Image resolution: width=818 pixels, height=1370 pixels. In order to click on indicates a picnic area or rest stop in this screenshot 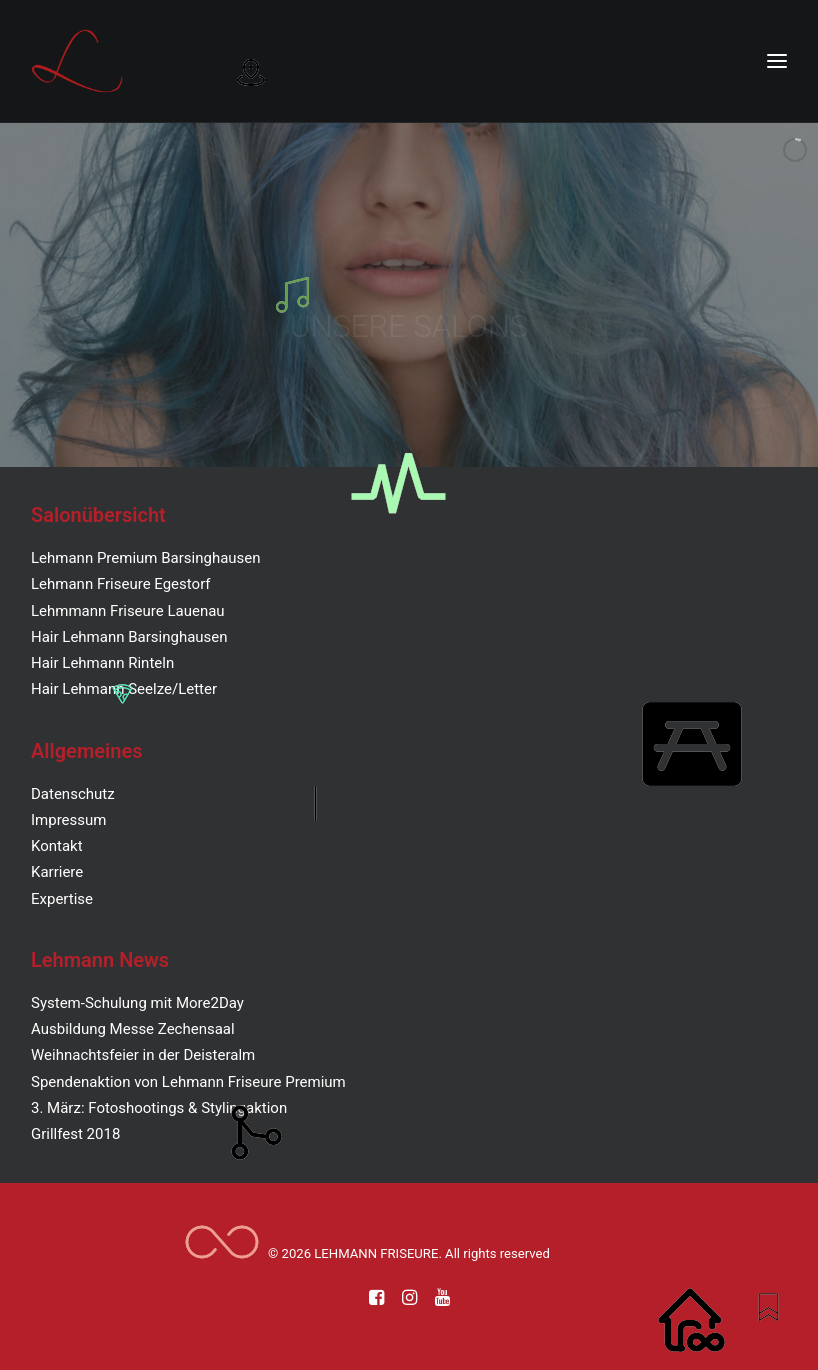, I will do `click(692, 744)`.